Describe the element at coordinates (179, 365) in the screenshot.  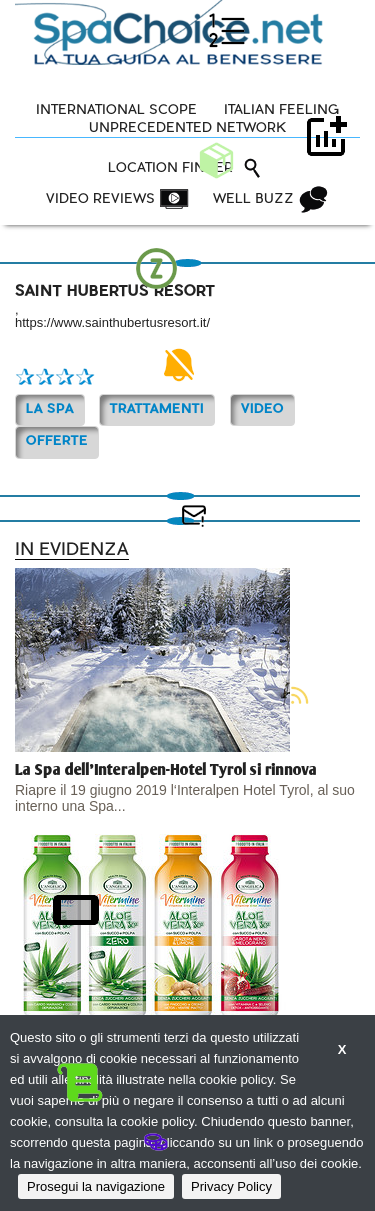
I see `mute notifications` at that location.